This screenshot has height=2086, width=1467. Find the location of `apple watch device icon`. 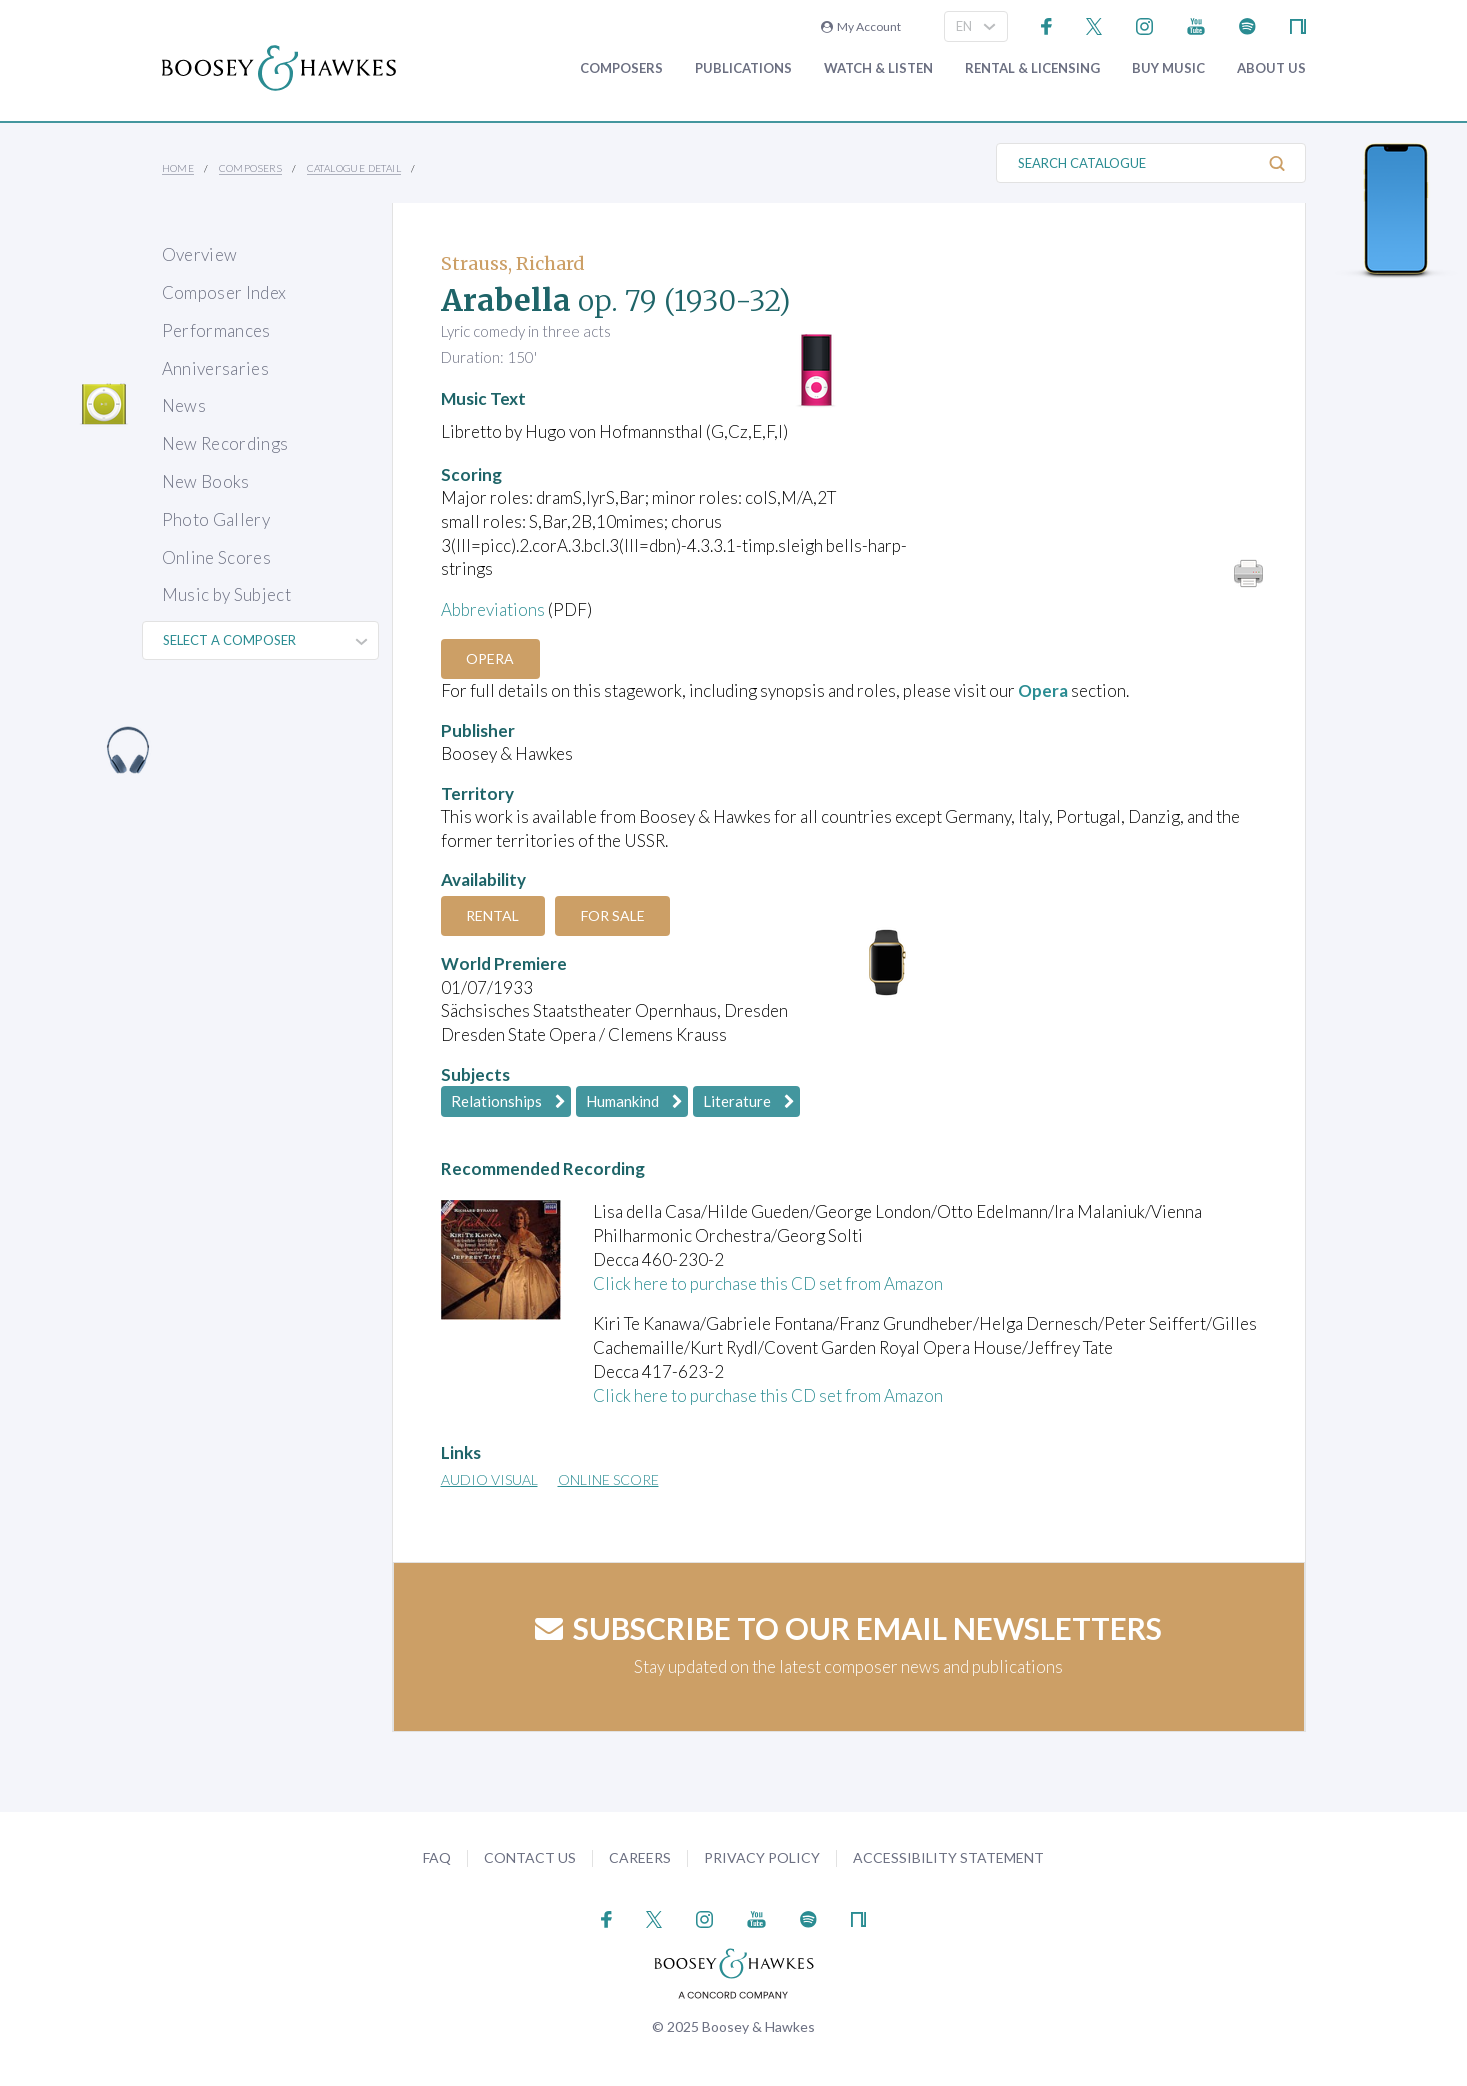

apple watch device icon is located at coordinates (886, 962).